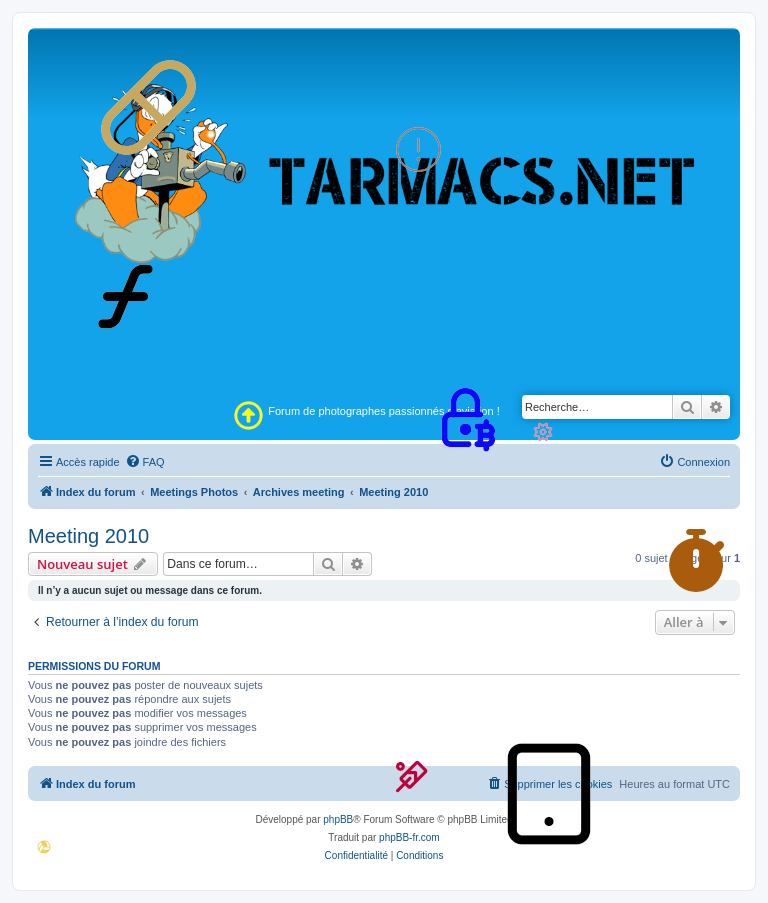 The image size is (768, 903). I want to click on switch to tablet view, so click(549, 794).